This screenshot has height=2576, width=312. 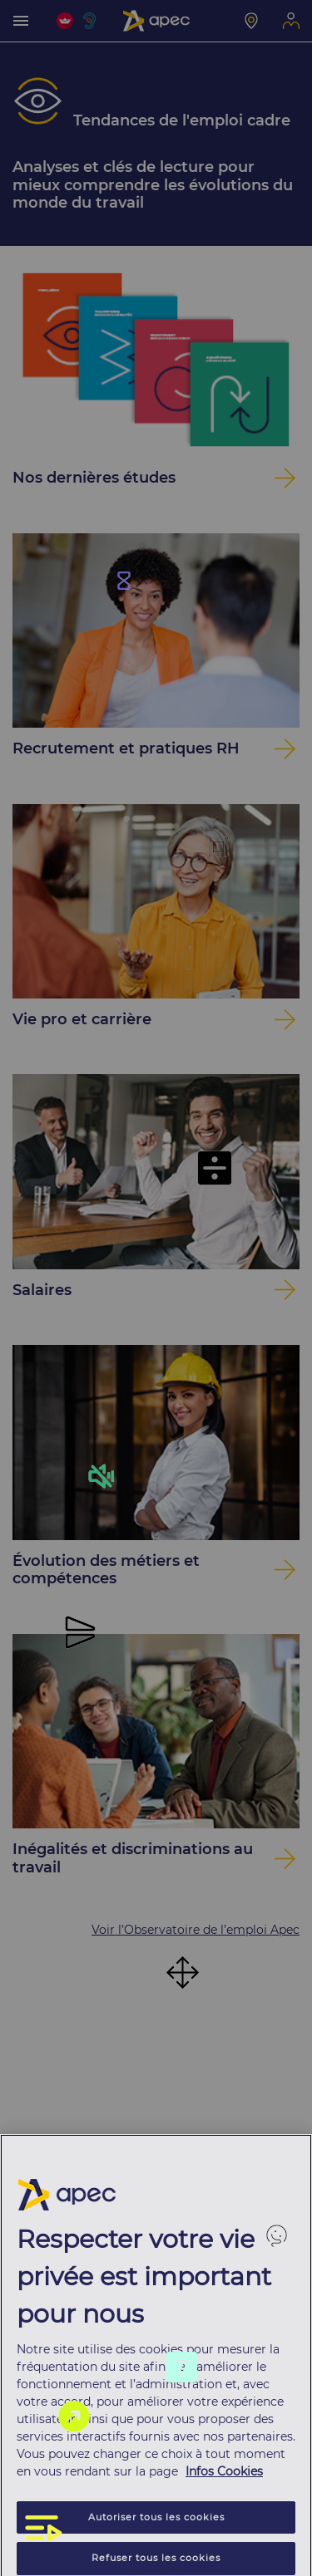 I want to click on mute audio, so click(x=101, y=1476).